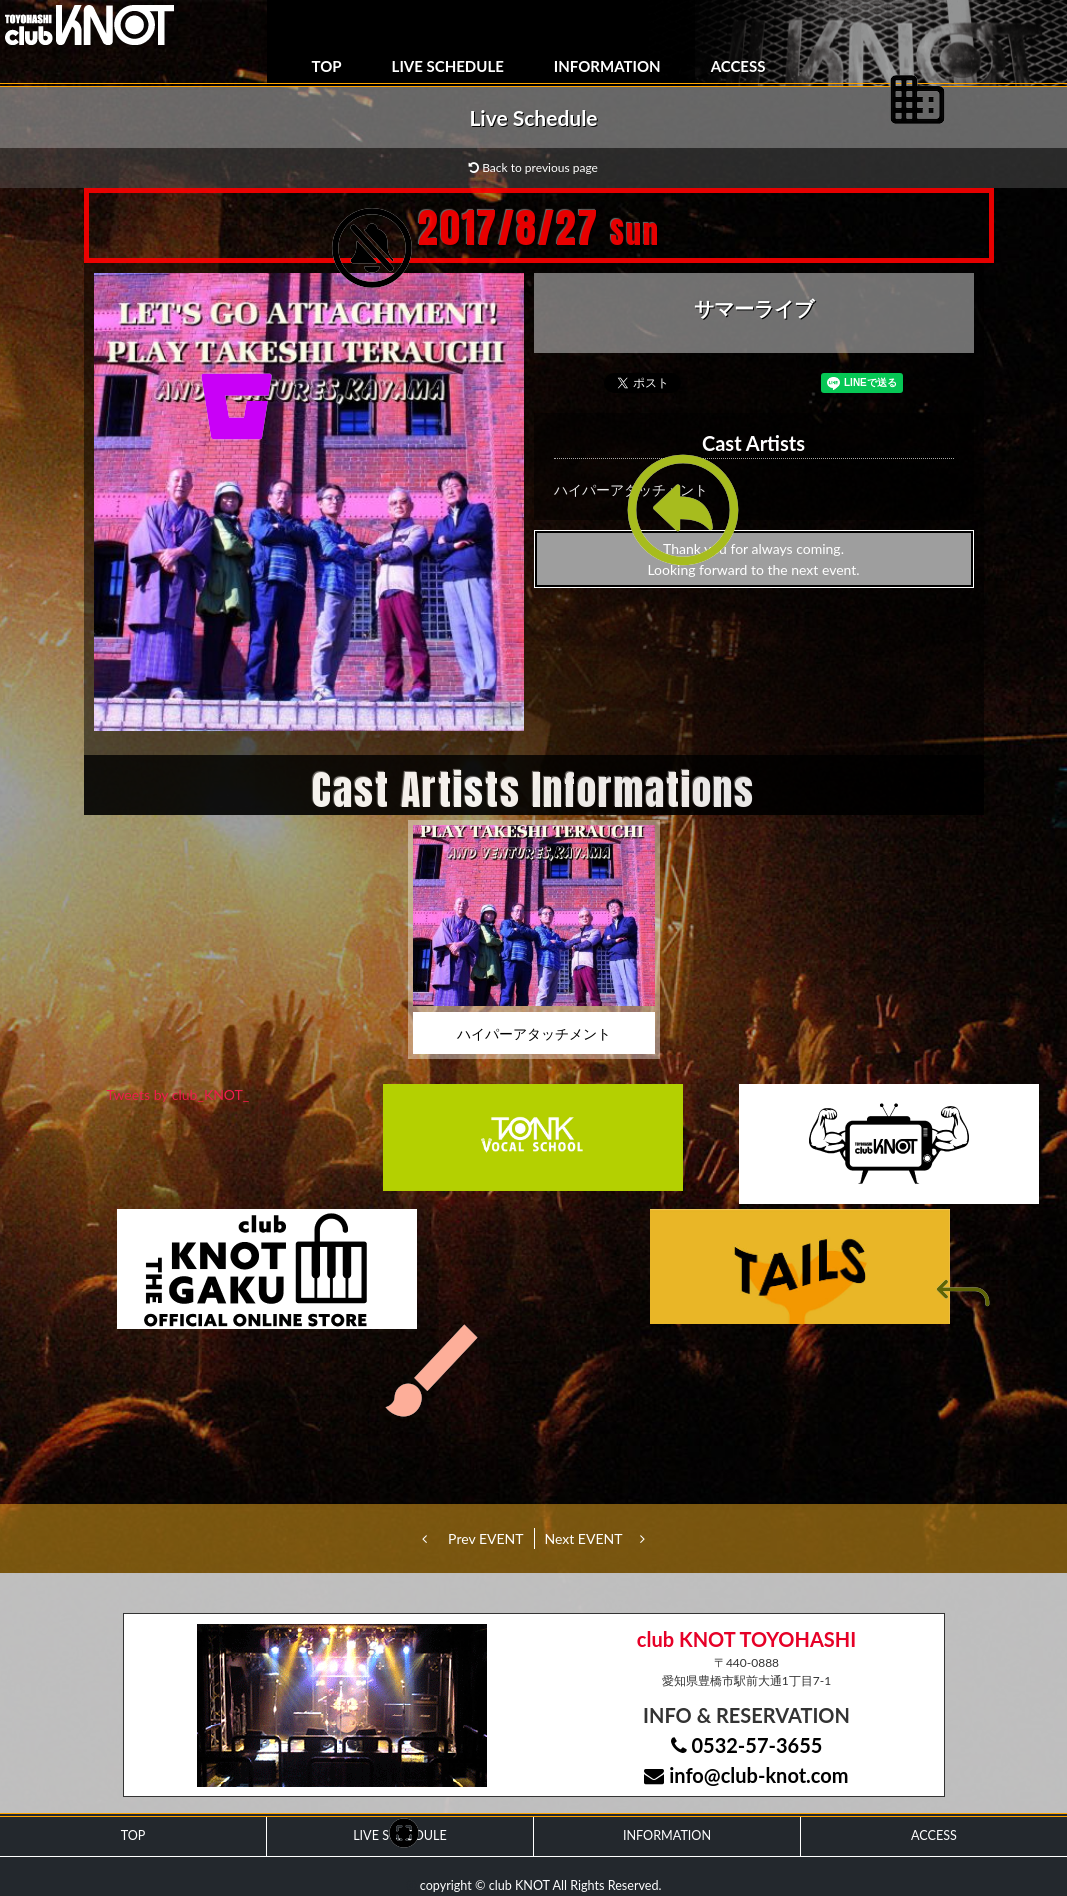  Describe the element at coordinates (917, 99) in the screenshot. I see `view organization or company details` at that location.